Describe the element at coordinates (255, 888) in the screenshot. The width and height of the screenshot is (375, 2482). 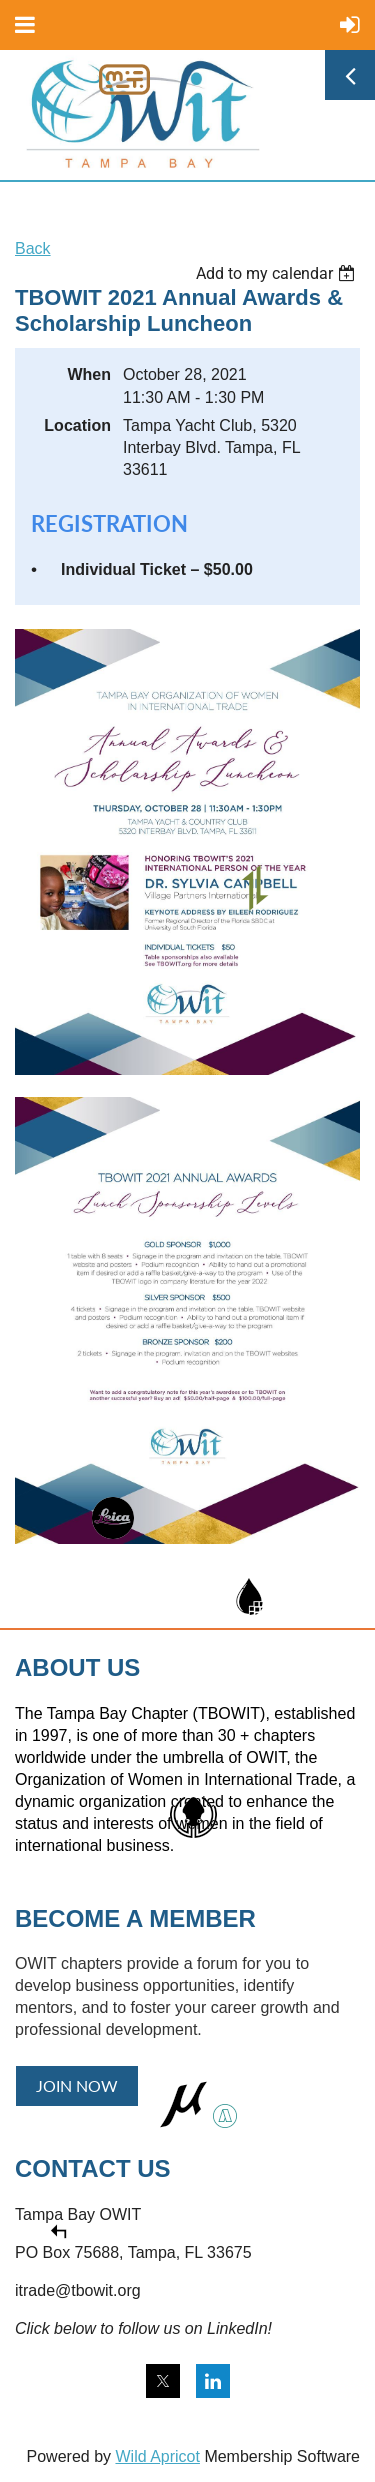
I see `axios HTTP client library logo` at that location.